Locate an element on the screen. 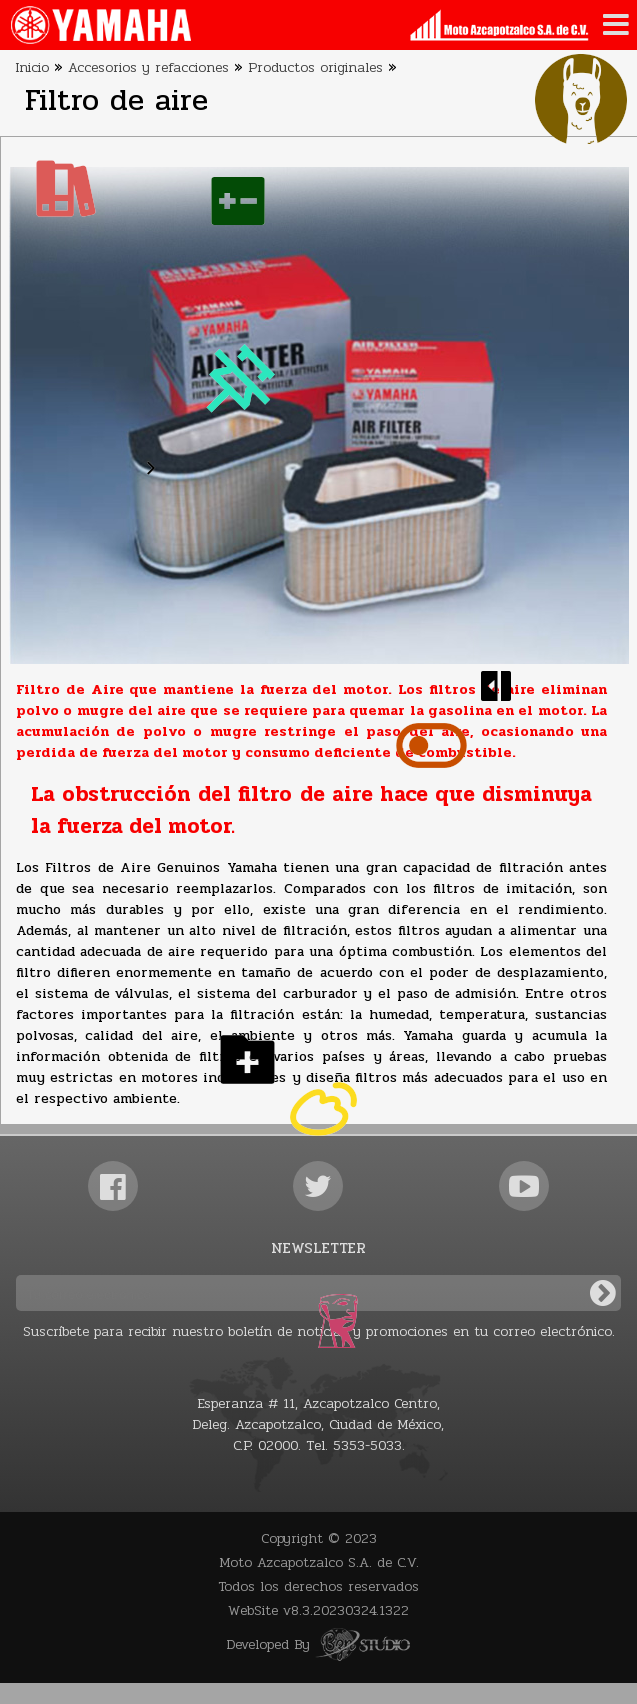  adjust quantity or value up or down is located at coordinates (238, 201).